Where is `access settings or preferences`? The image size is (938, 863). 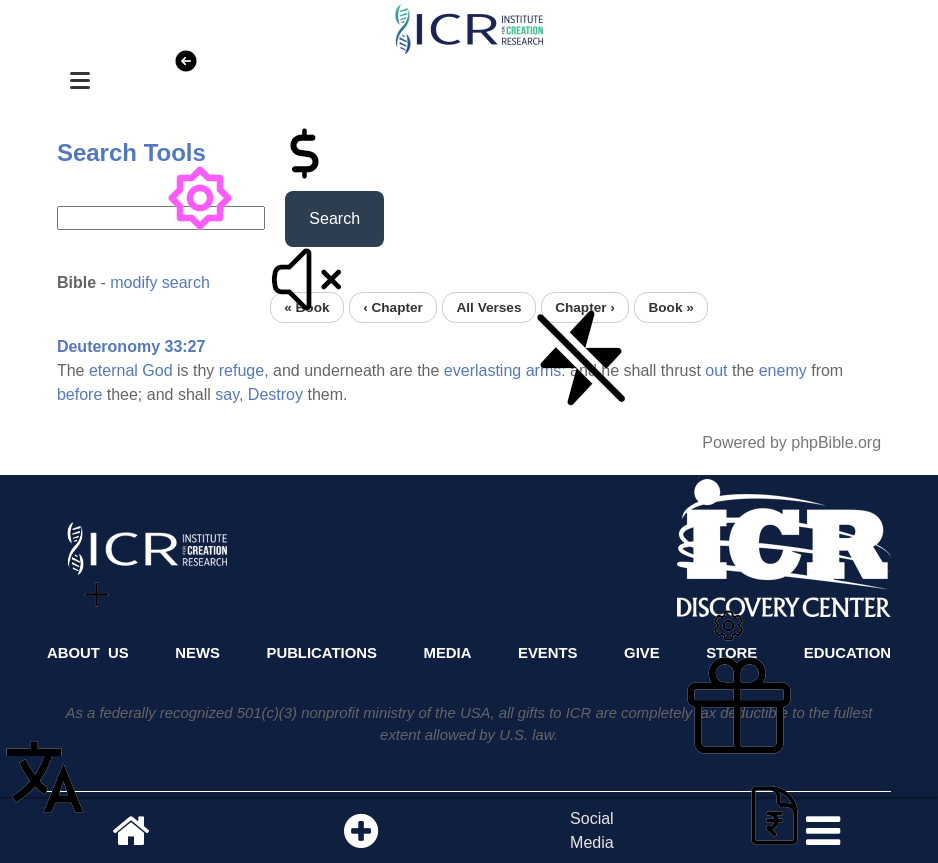
access settings or preferences is located at coordinates (728, 625).